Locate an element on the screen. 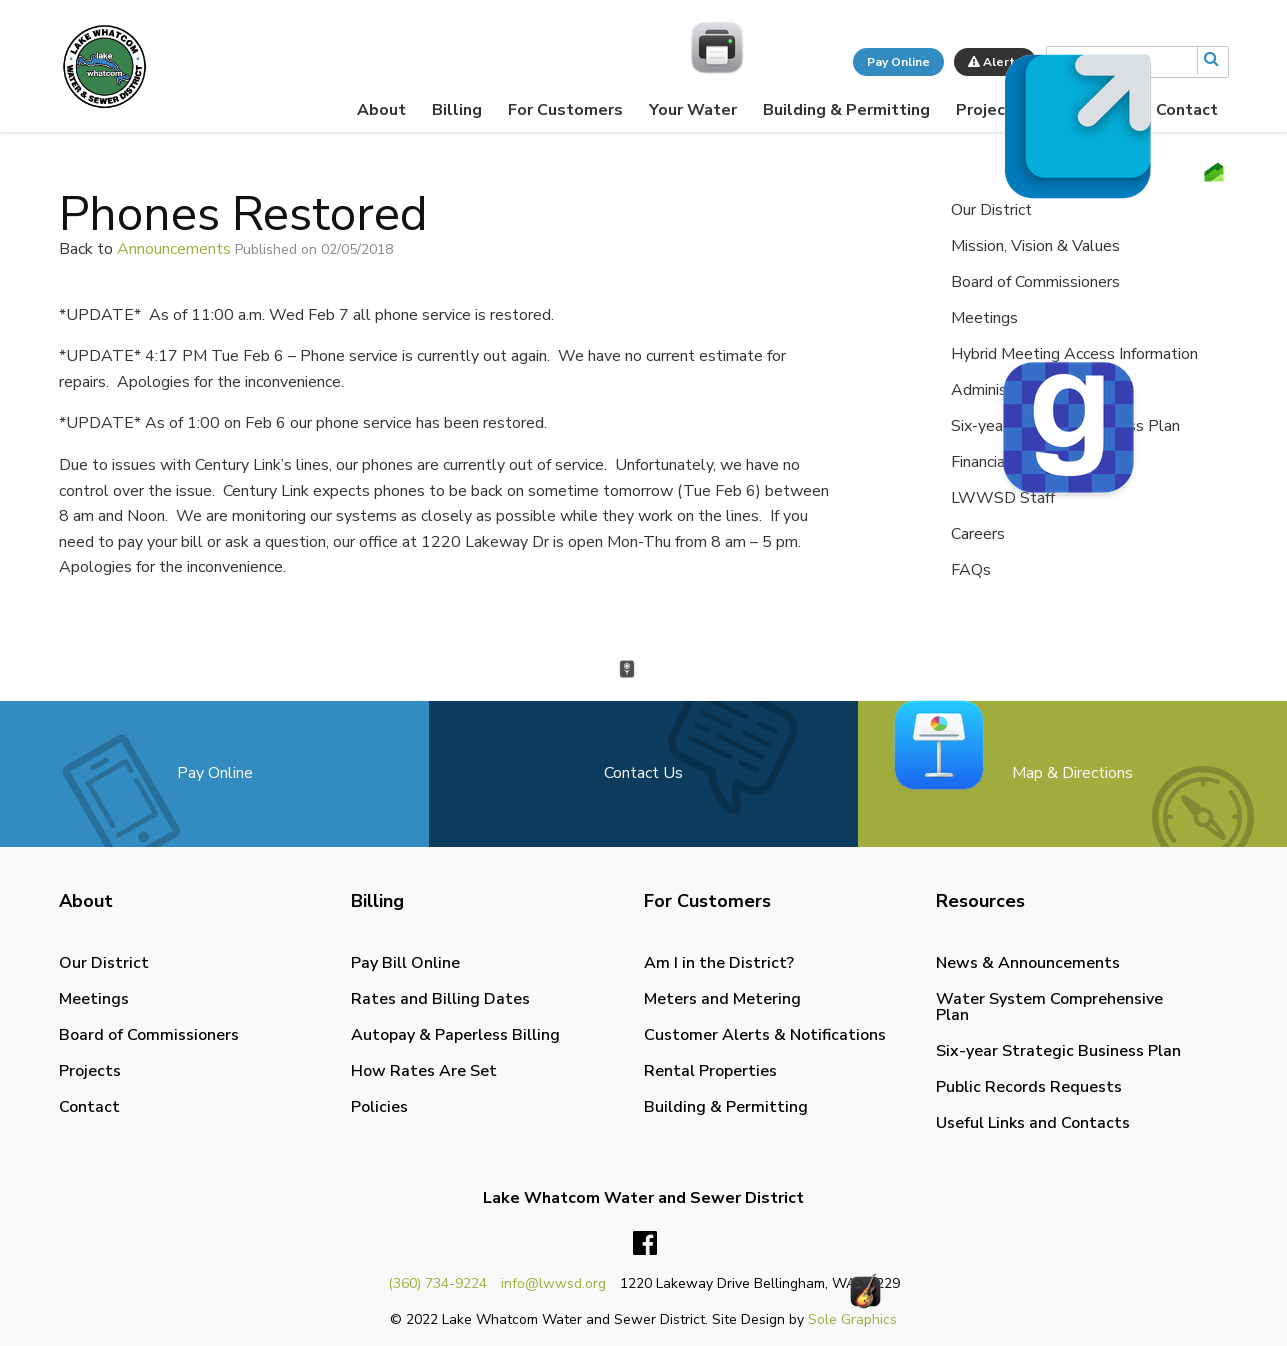  open Apple Keynote presentation app is located at coordinates (939, 745).